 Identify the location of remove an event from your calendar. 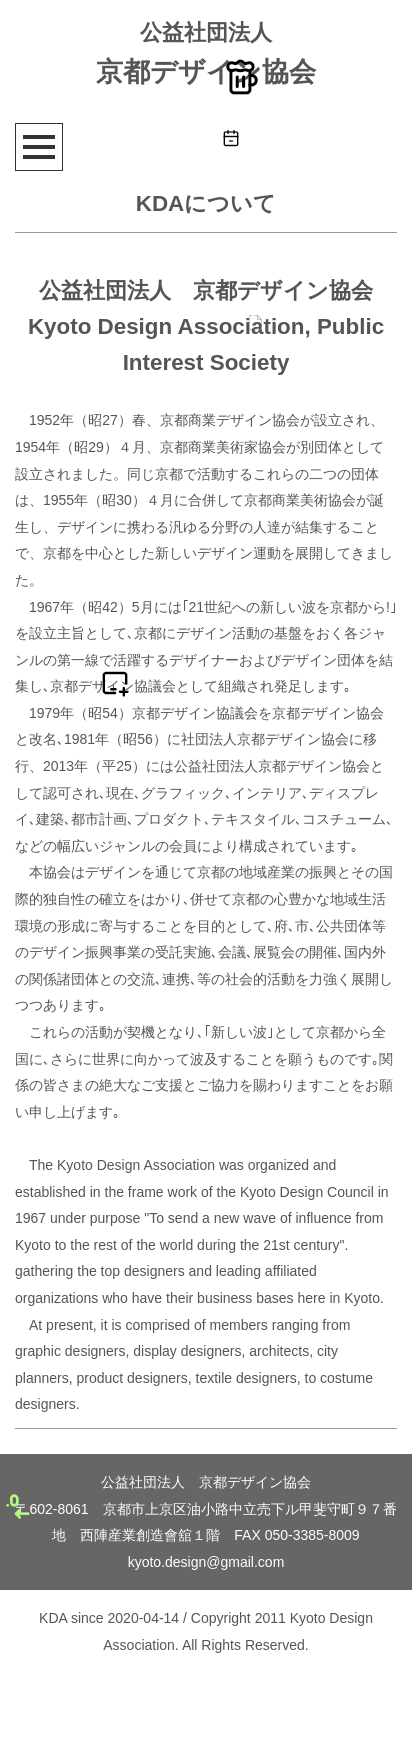
(231, 138).